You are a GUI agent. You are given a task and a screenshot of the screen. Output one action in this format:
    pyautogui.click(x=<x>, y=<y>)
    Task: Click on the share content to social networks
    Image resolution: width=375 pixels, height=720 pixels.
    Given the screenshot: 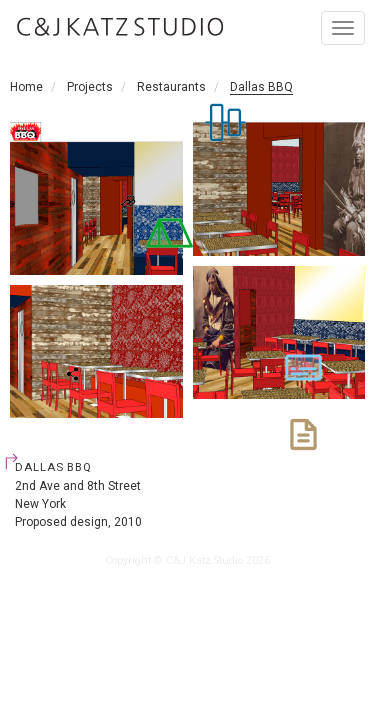 What is the action you would take?
    pyautogui.click(x=73, y=374)
    